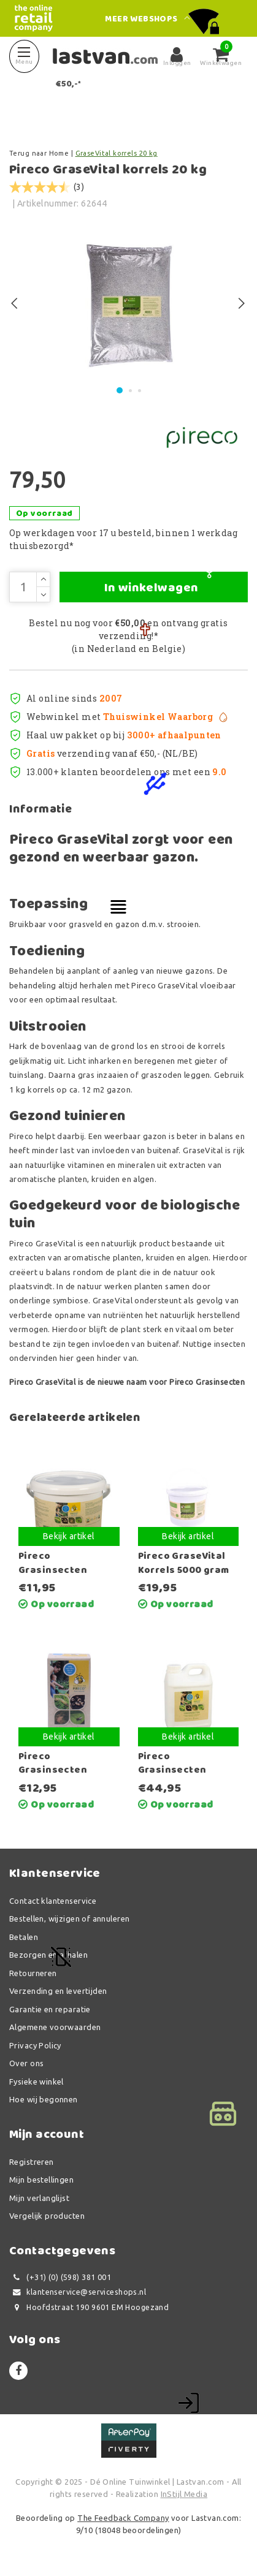  Describe the element at coordinates (204, 21) in the screenshot. I see `connect to a password-protected wifi network` at that location.